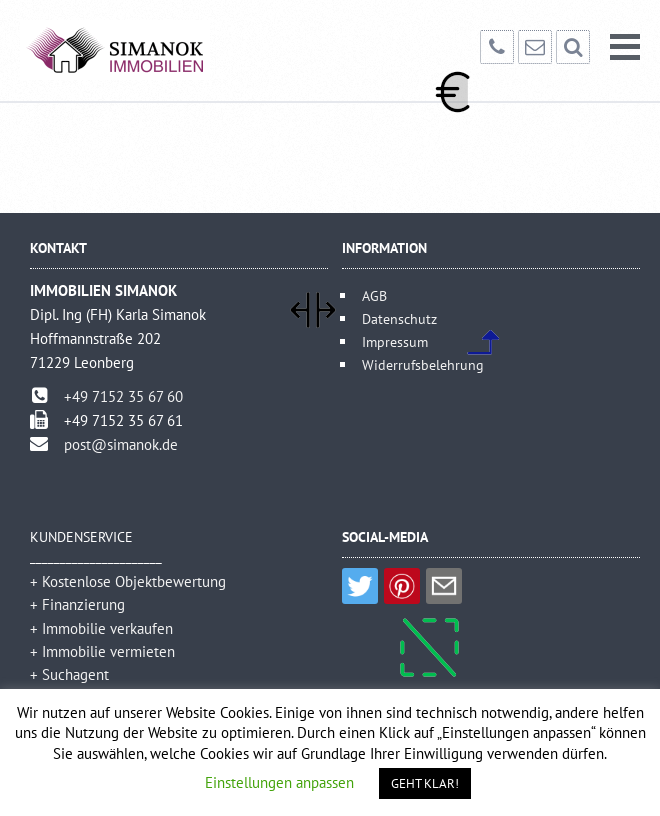 The height and width of the screenshot is (816, 660). Describe the element at coordinates (313, 310) in the screenshot. I see `adjust horizontal split between panels` at that location.